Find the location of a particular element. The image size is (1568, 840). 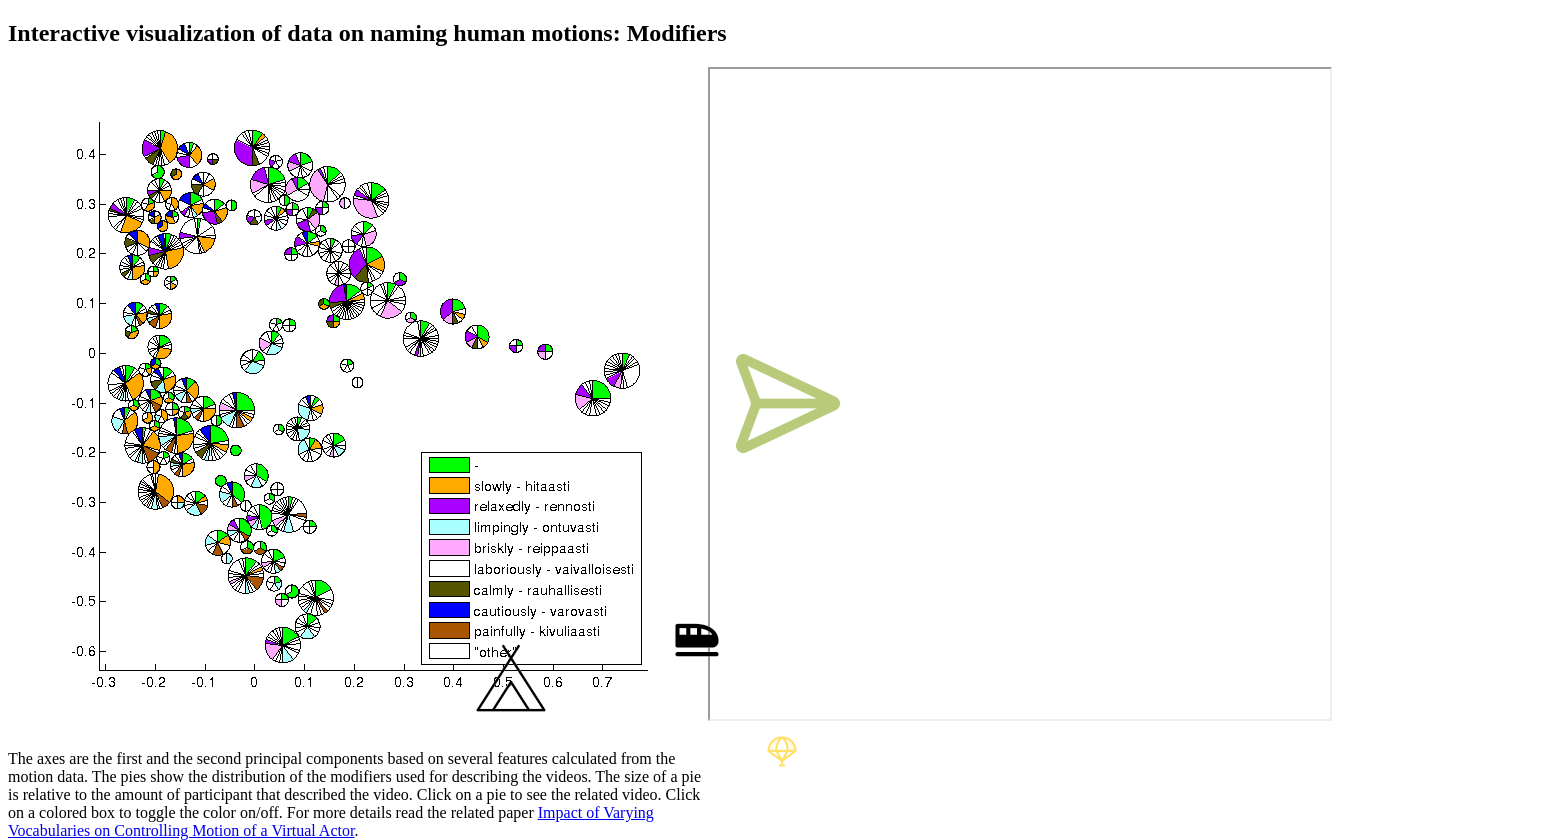

access camping or outdoor accommodation options is located at coordinates (511, 682).